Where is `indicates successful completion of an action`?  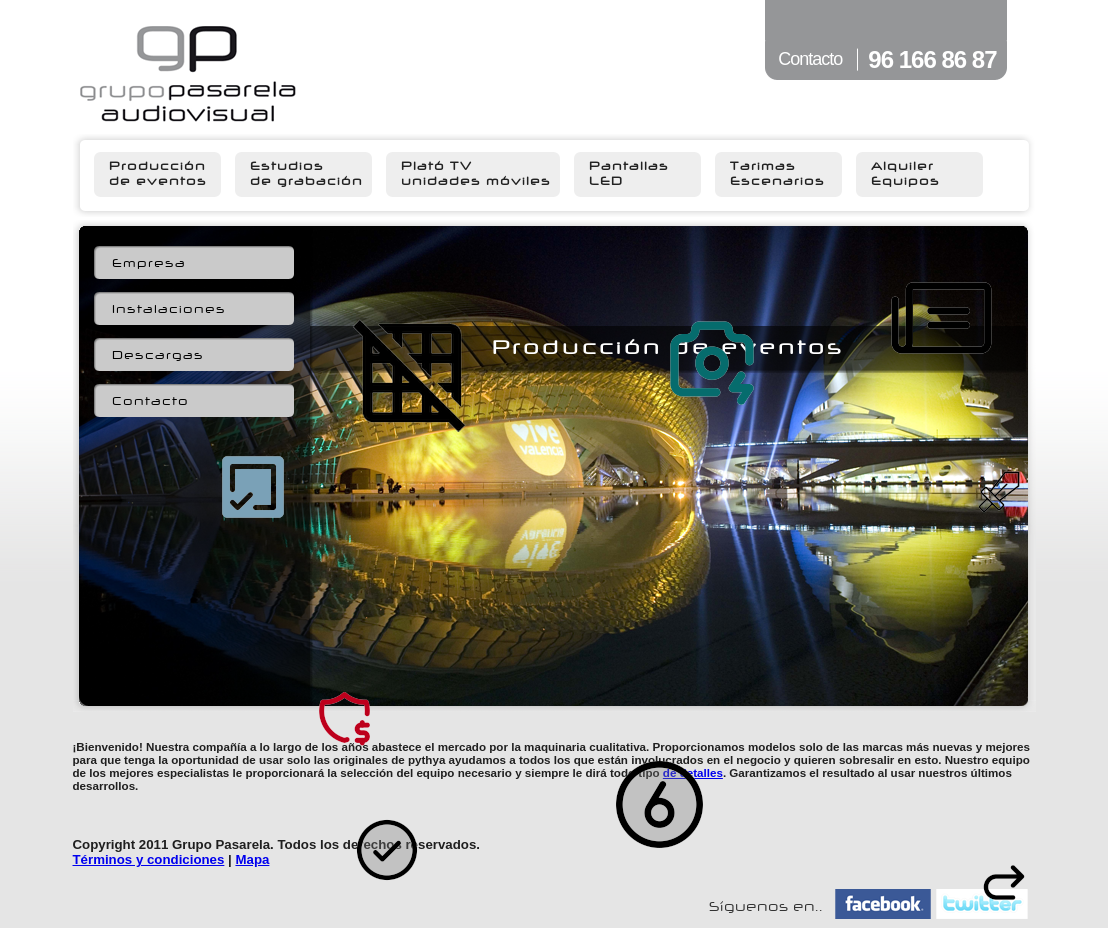 indicates successful completion of an action is located at coordinates (387, 850).